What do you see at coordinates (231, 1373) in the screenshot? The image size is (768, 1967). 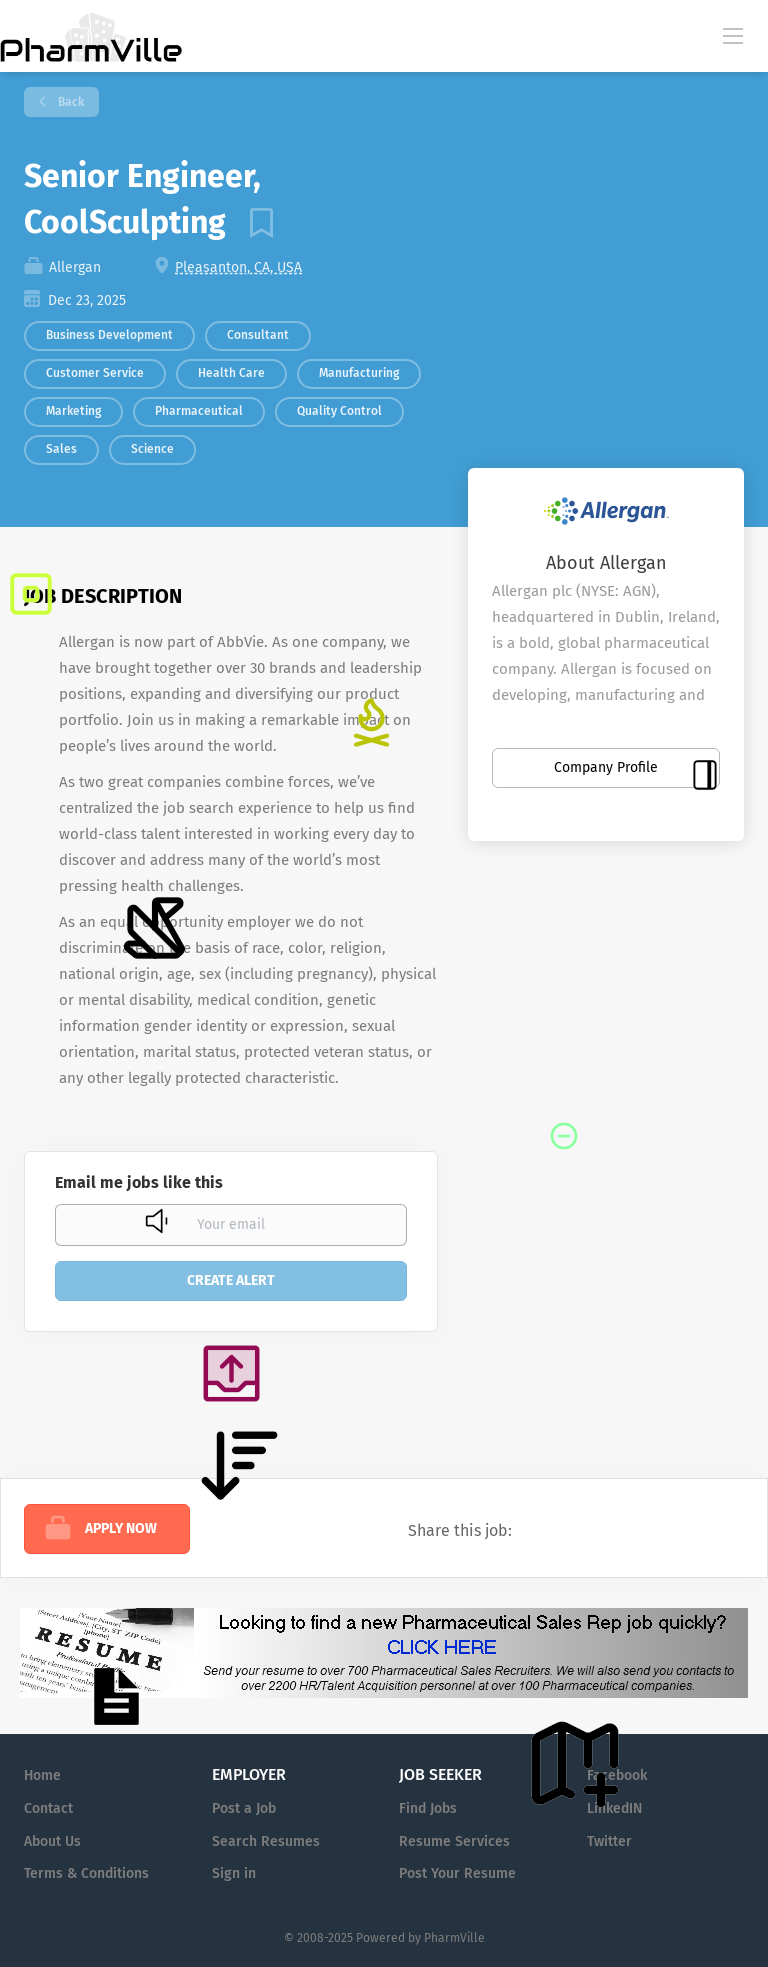 I see `upload a file from your device` at bounding box center [231, 1373].